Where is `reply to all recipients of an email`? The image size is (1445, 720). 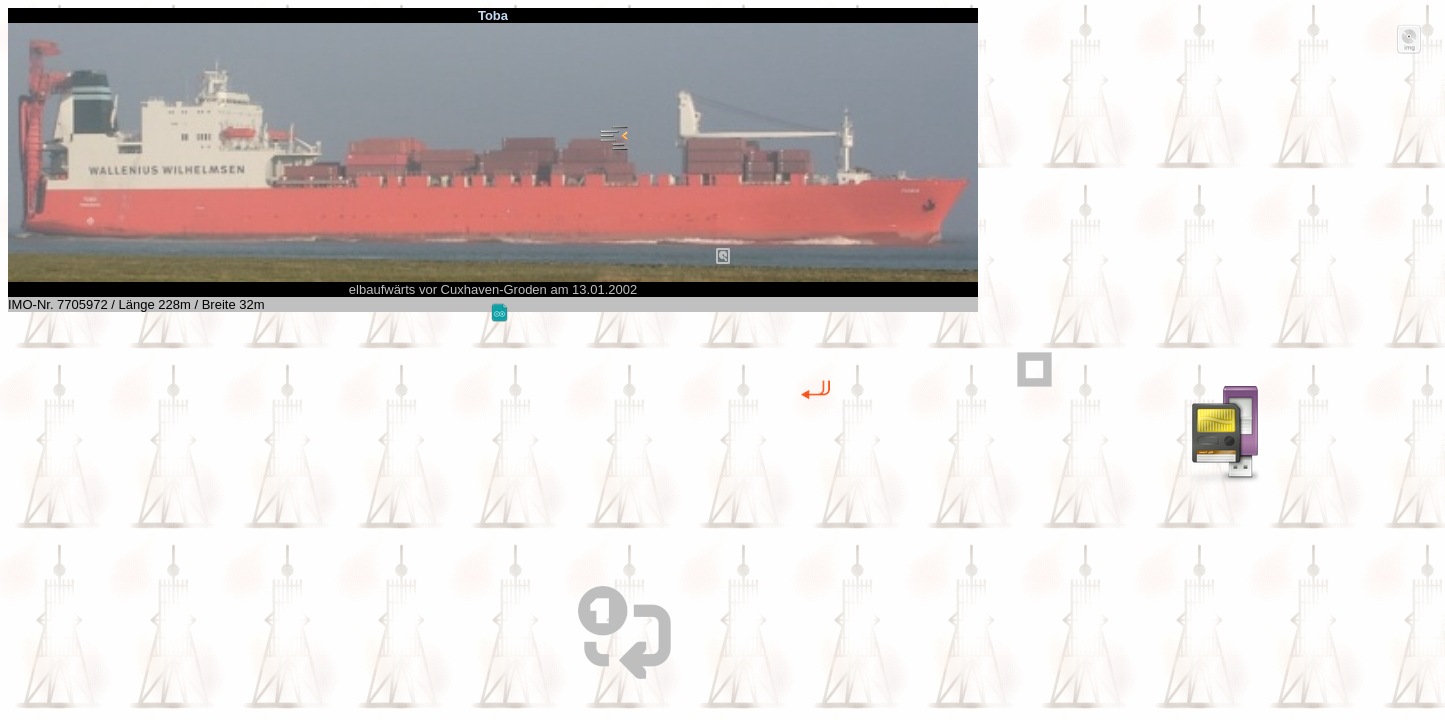
reply to all recipients of an email is located at coordinates (815, 388).